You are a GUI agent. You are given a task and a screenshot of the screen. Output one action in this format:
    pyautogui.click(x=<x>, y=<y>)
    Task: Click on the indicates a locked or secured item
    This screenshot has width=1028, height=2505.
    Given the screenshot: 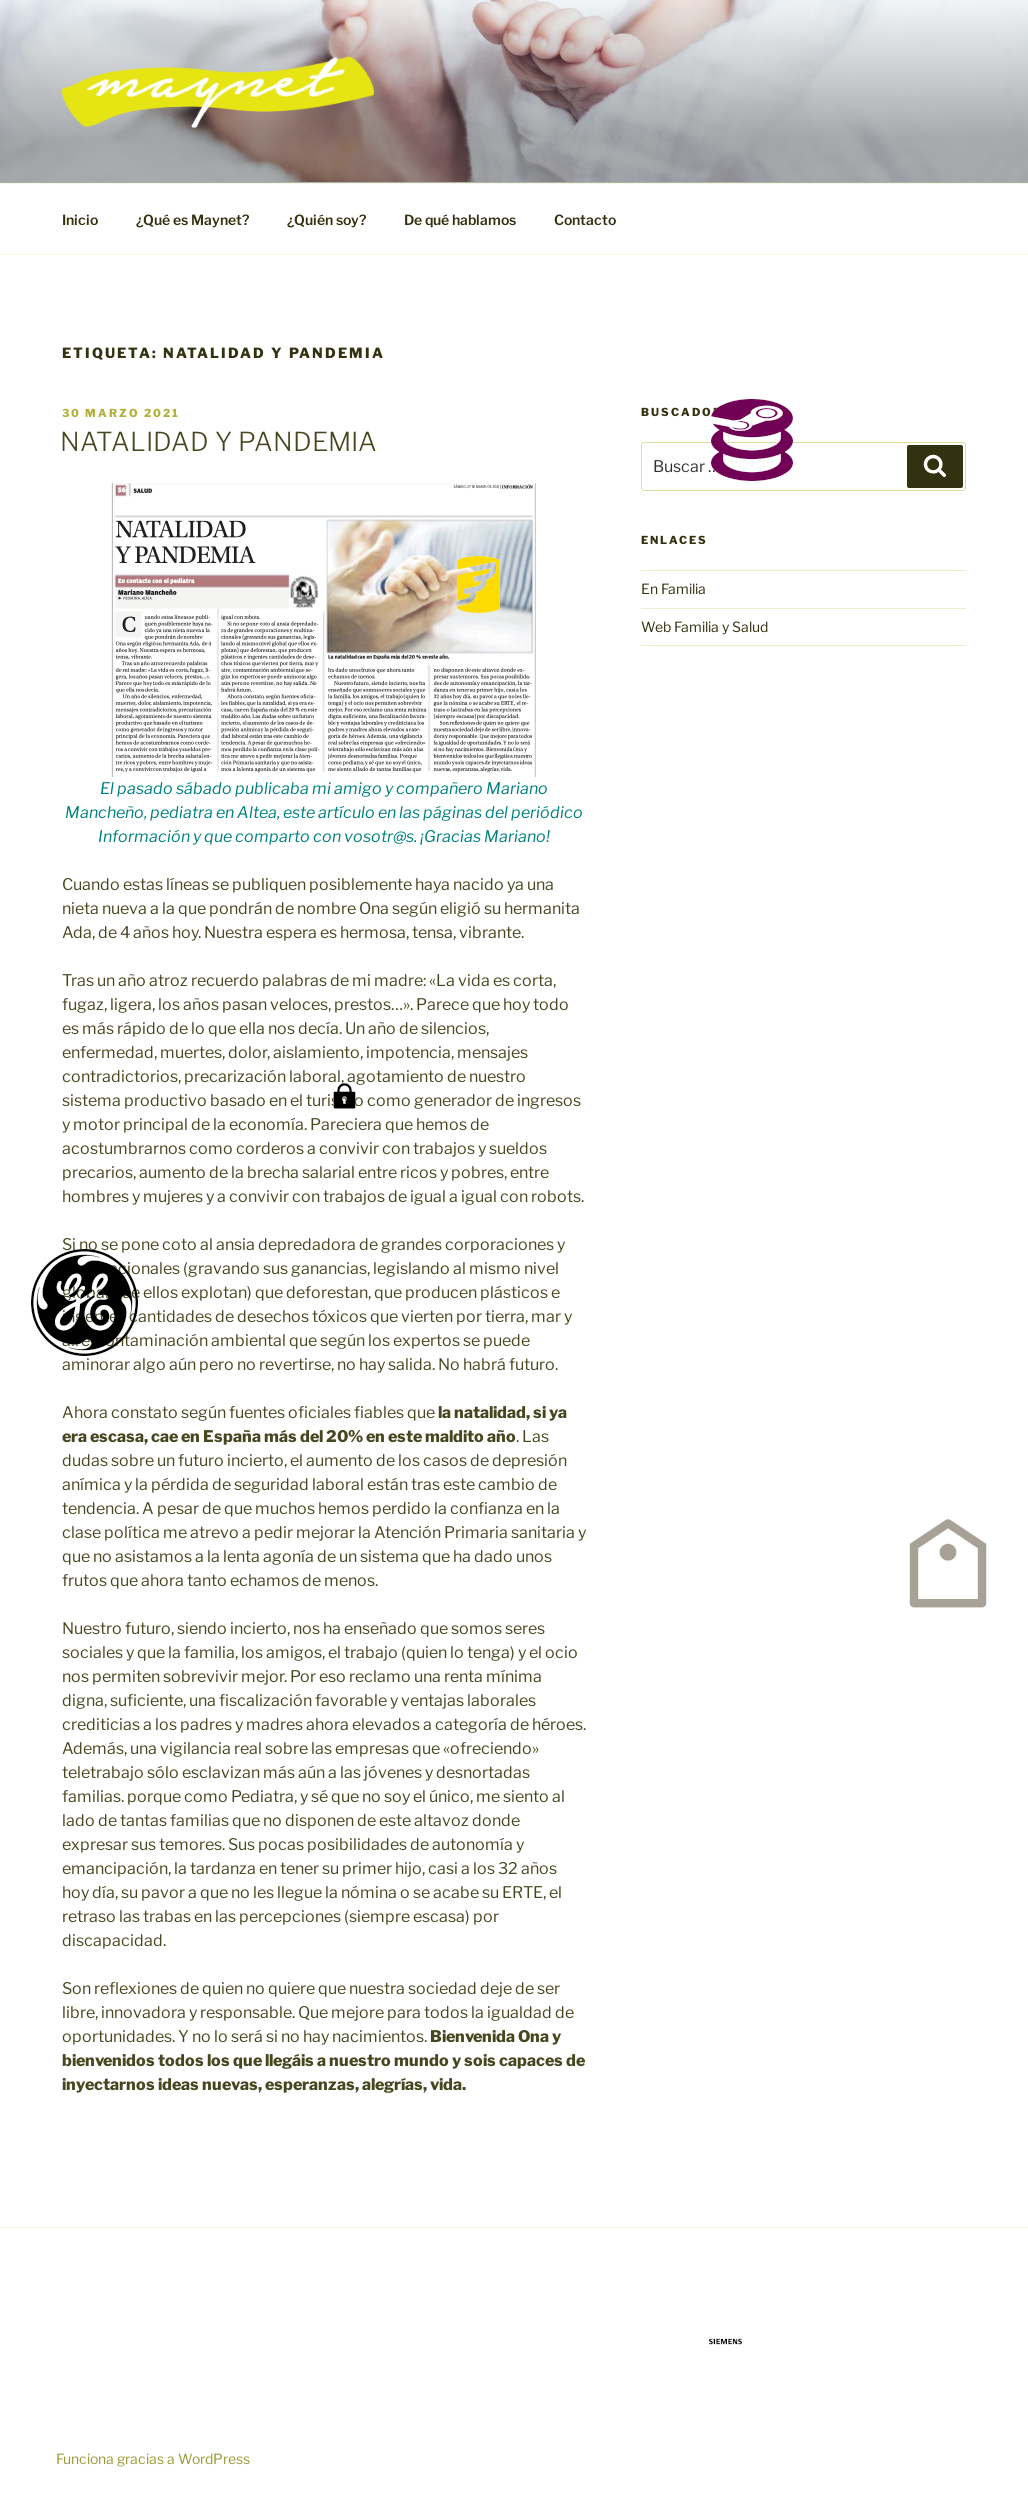 What is the action you would take?
    pyautogui.click(x=344, y=1096)
    